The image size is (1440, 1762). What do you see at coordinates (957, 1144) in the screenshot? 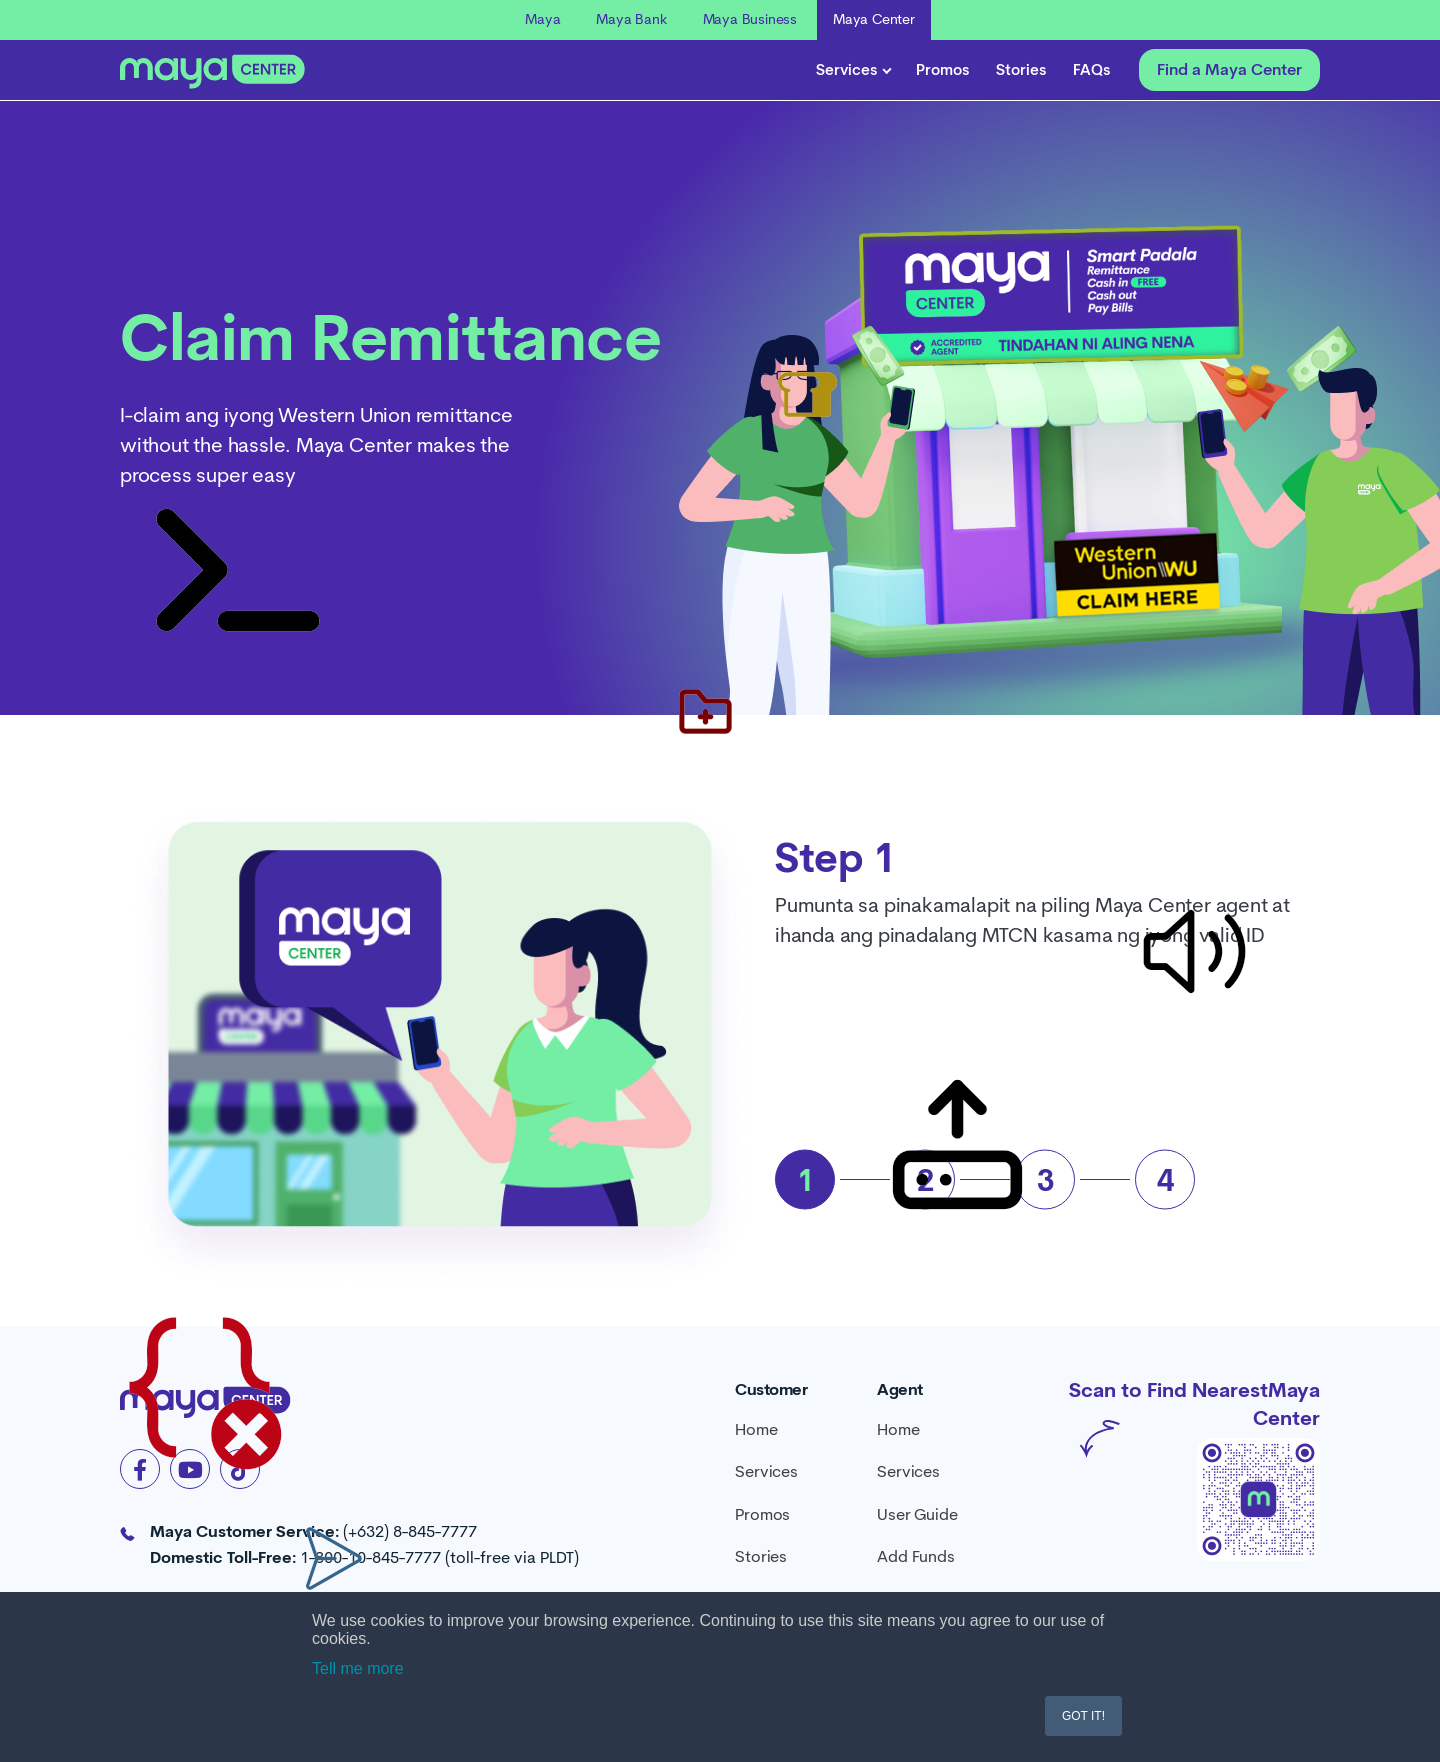
I see `upload files to local storage or drive` at bounding box center [957, 1144].